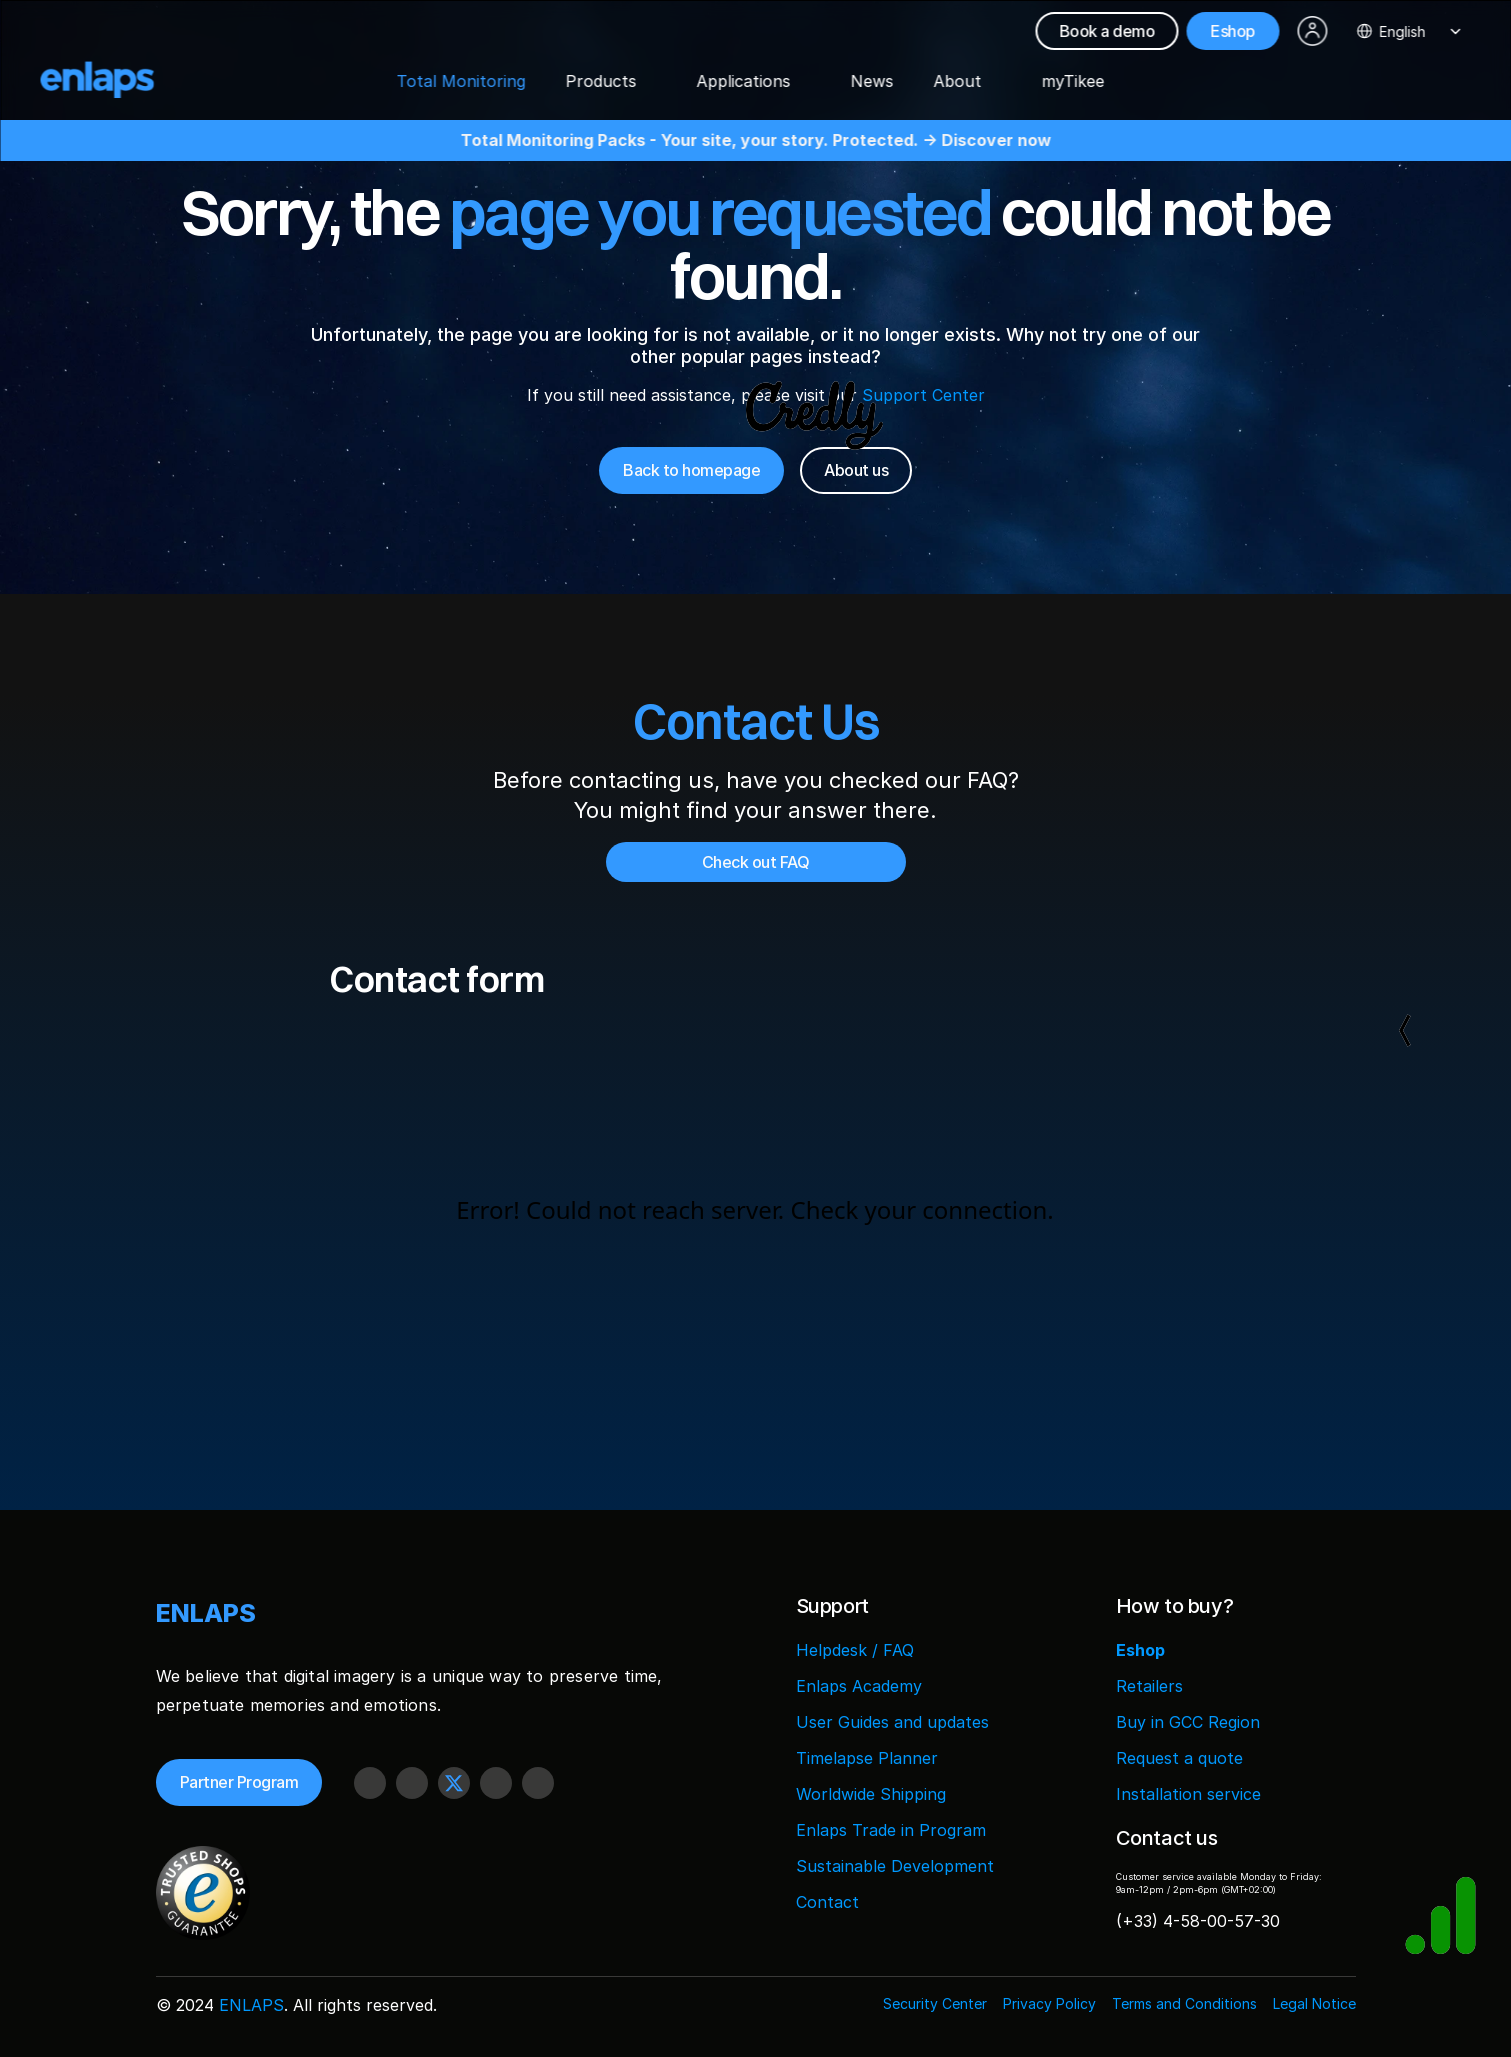 The image size is (1511, 2057). What do you see at coordinates (1440, 1915) in the screenshot?
I see `open Google Analytics dashboard` at bounding box center [1440, 1915].